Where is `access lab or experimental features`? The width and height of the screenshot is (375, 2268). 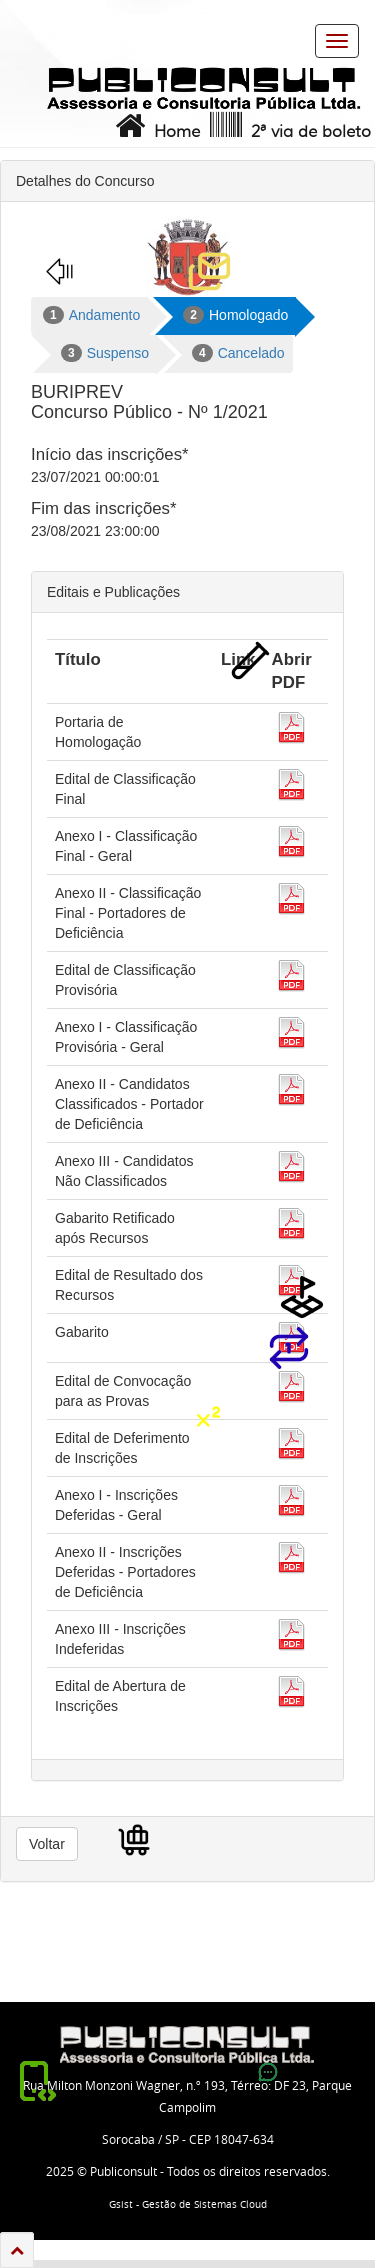 access lab or experimental features is located at coordinates (250, 660).